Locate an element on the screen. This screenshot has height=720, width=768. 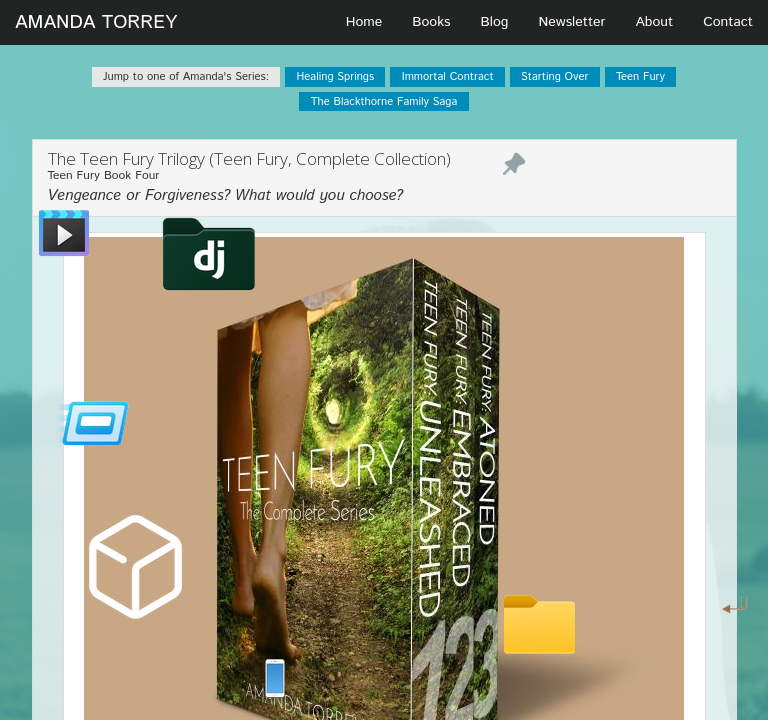
launch or run an application is located at coordinates (95, 423).